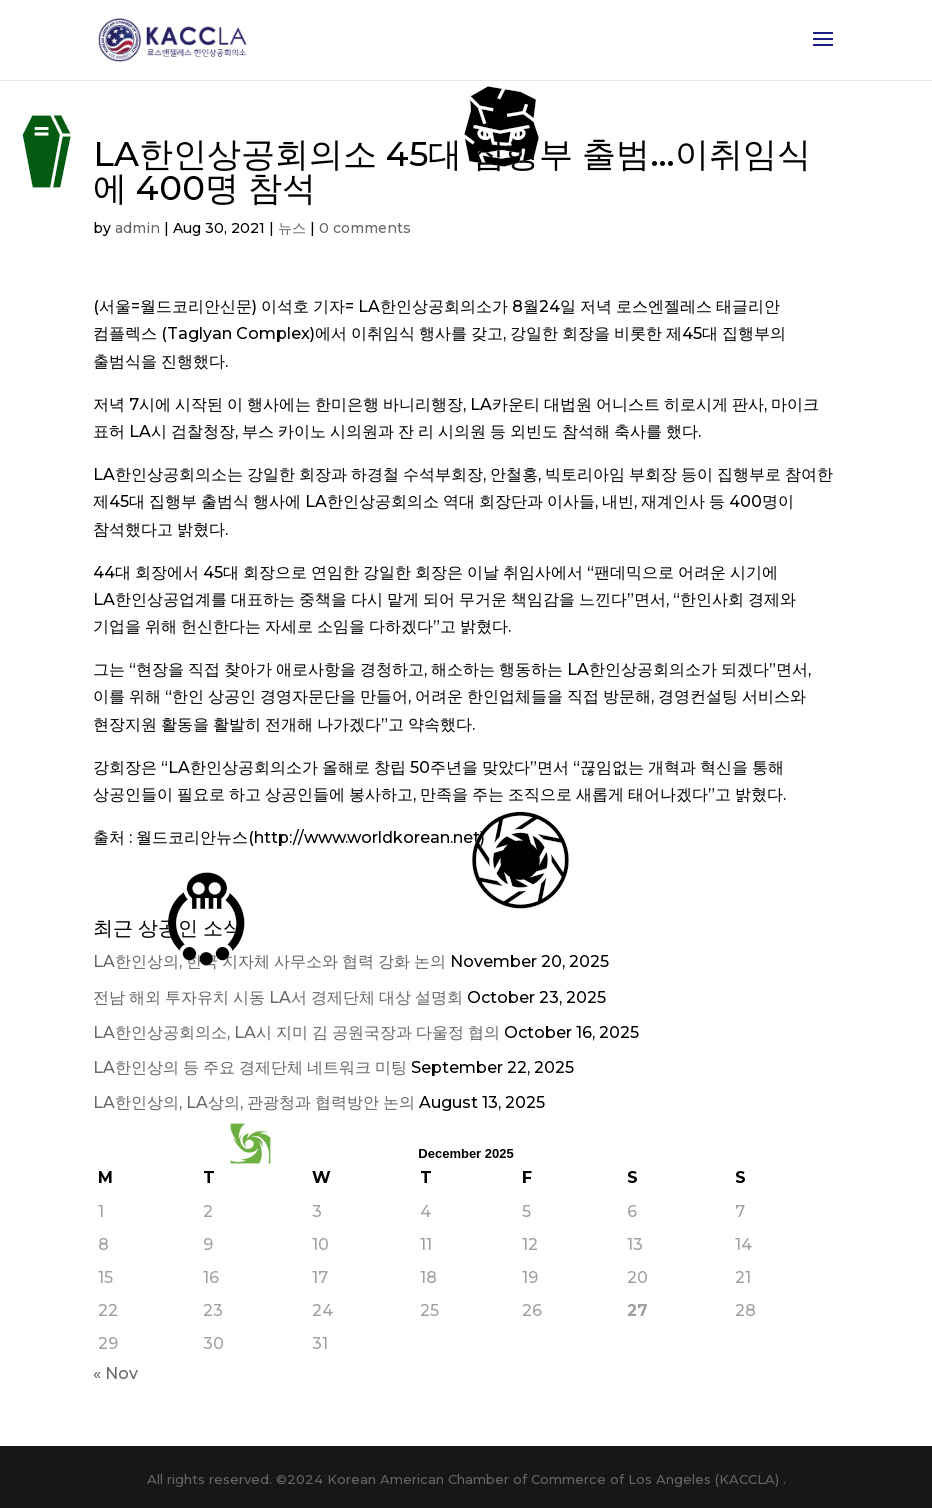 This screenshot has height=1508, width=932. Describe the element at coordinates (501, 126) in the screenshot. I see `select golem character or unit` at that location.